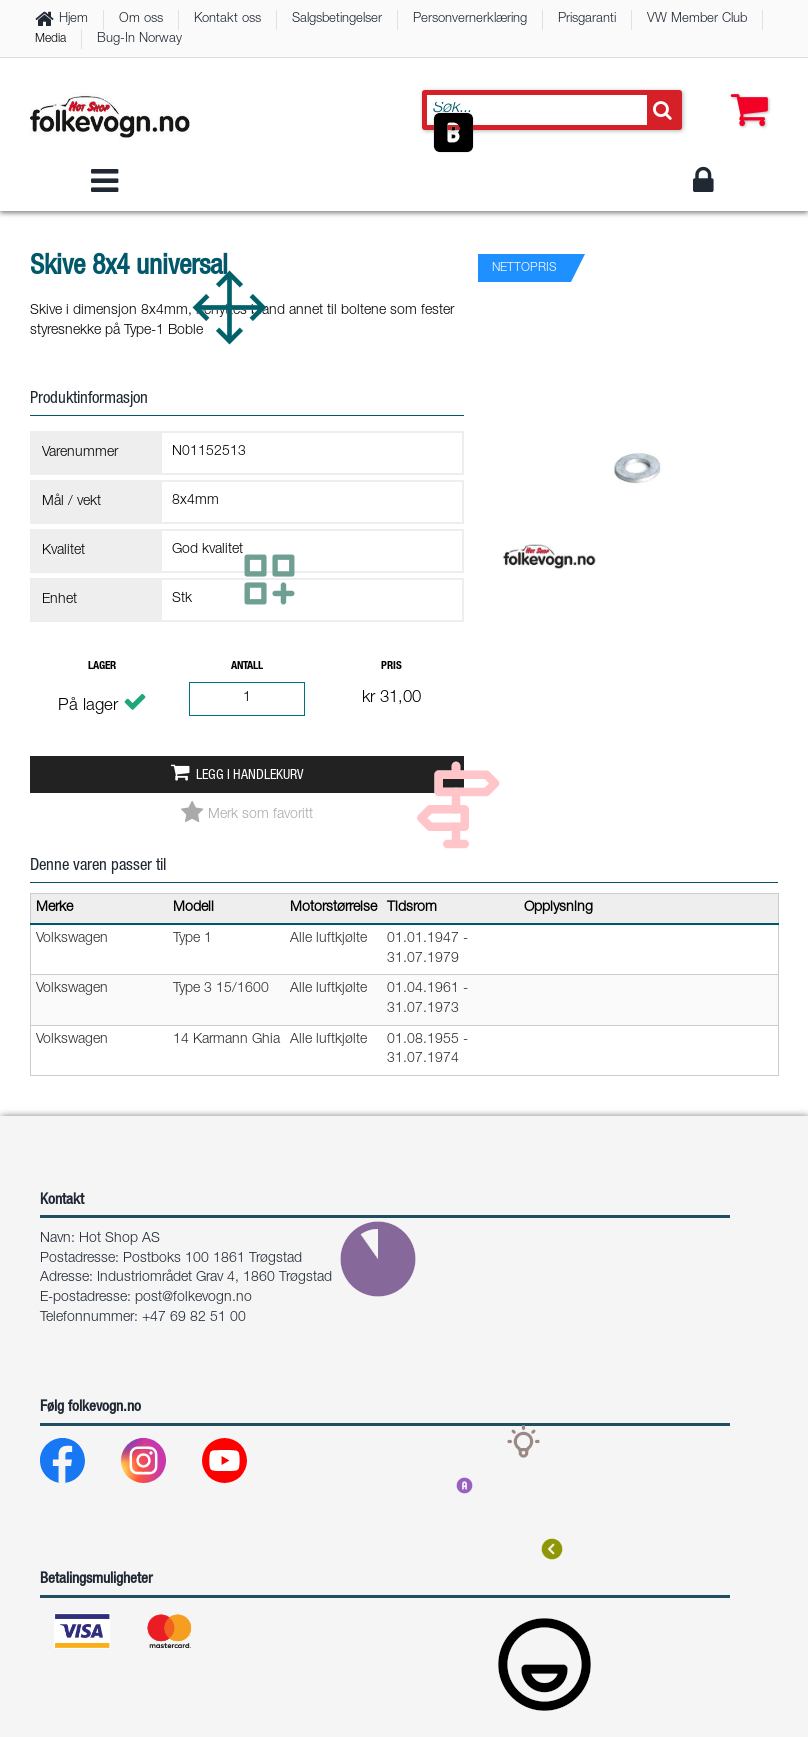 This screenshot has height=1737, width=808. I want to click on get directions to a destination, so click(456, 805).